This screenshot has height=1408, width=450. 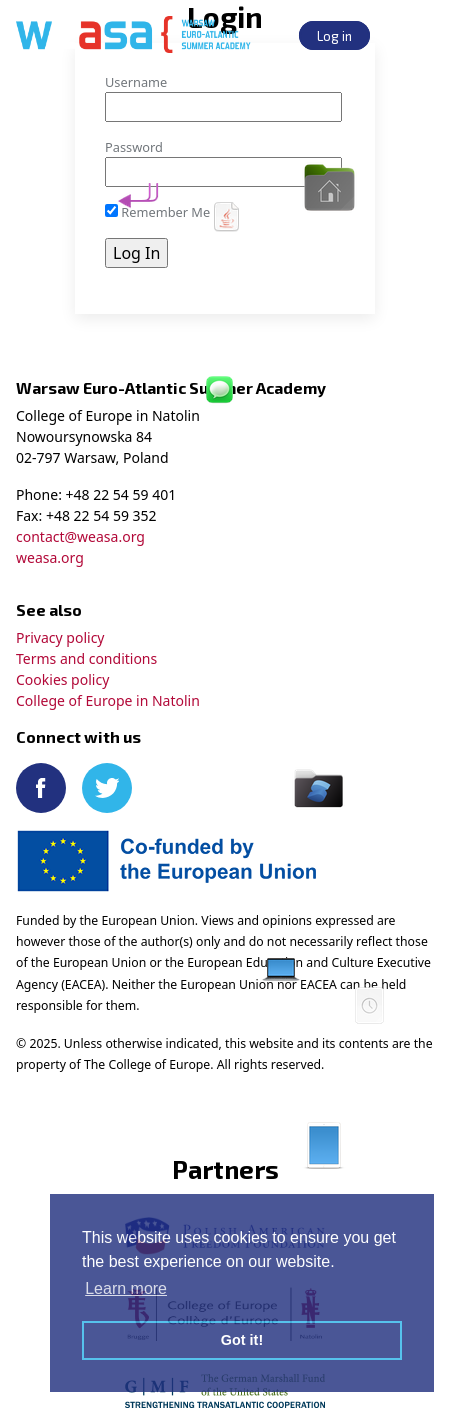 I want to click on access your home folder, so click(x=329, y=187).